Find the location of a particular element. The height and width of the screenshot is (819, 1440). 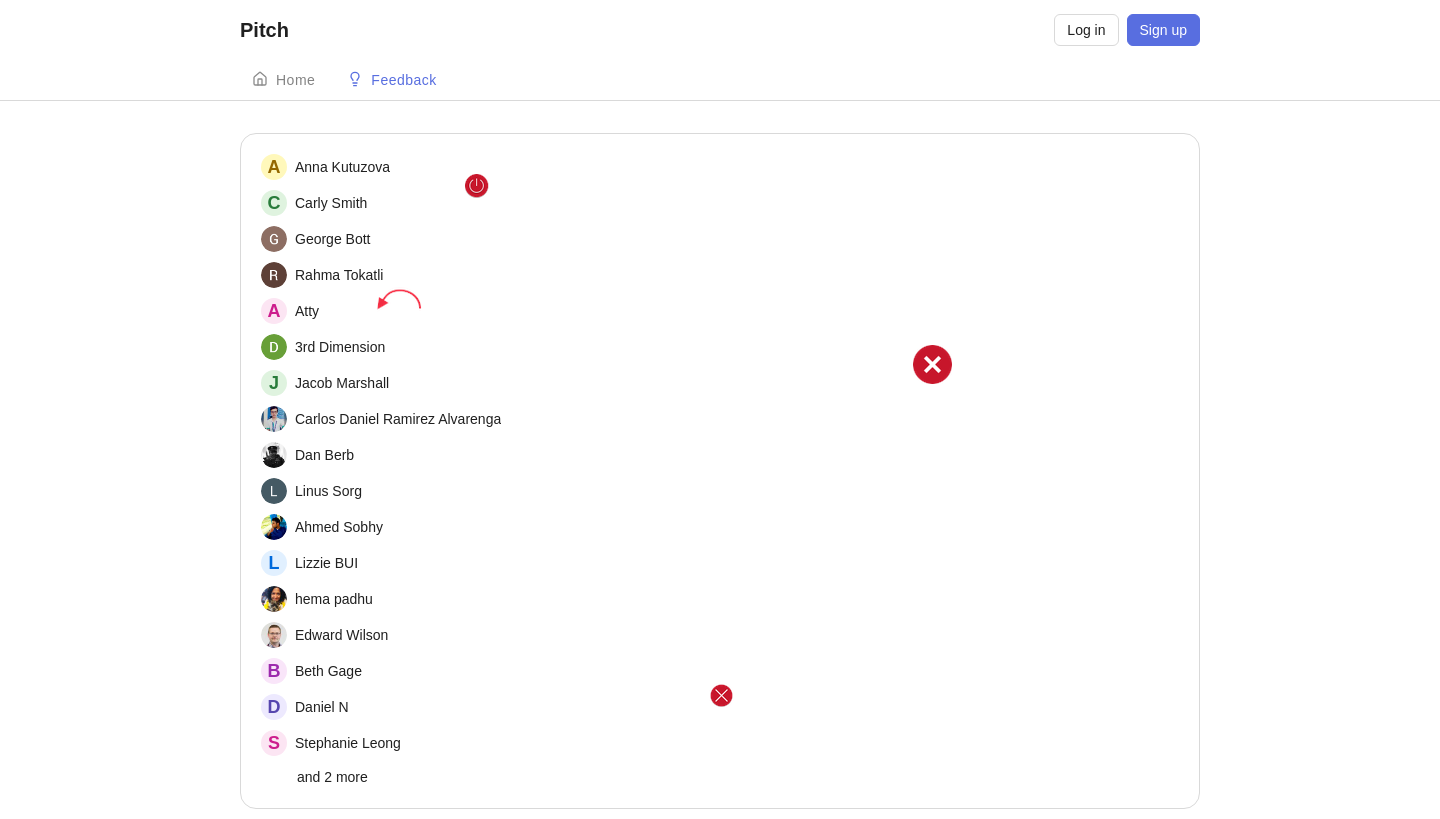

shut down the system is located at coordinates (477, 186).